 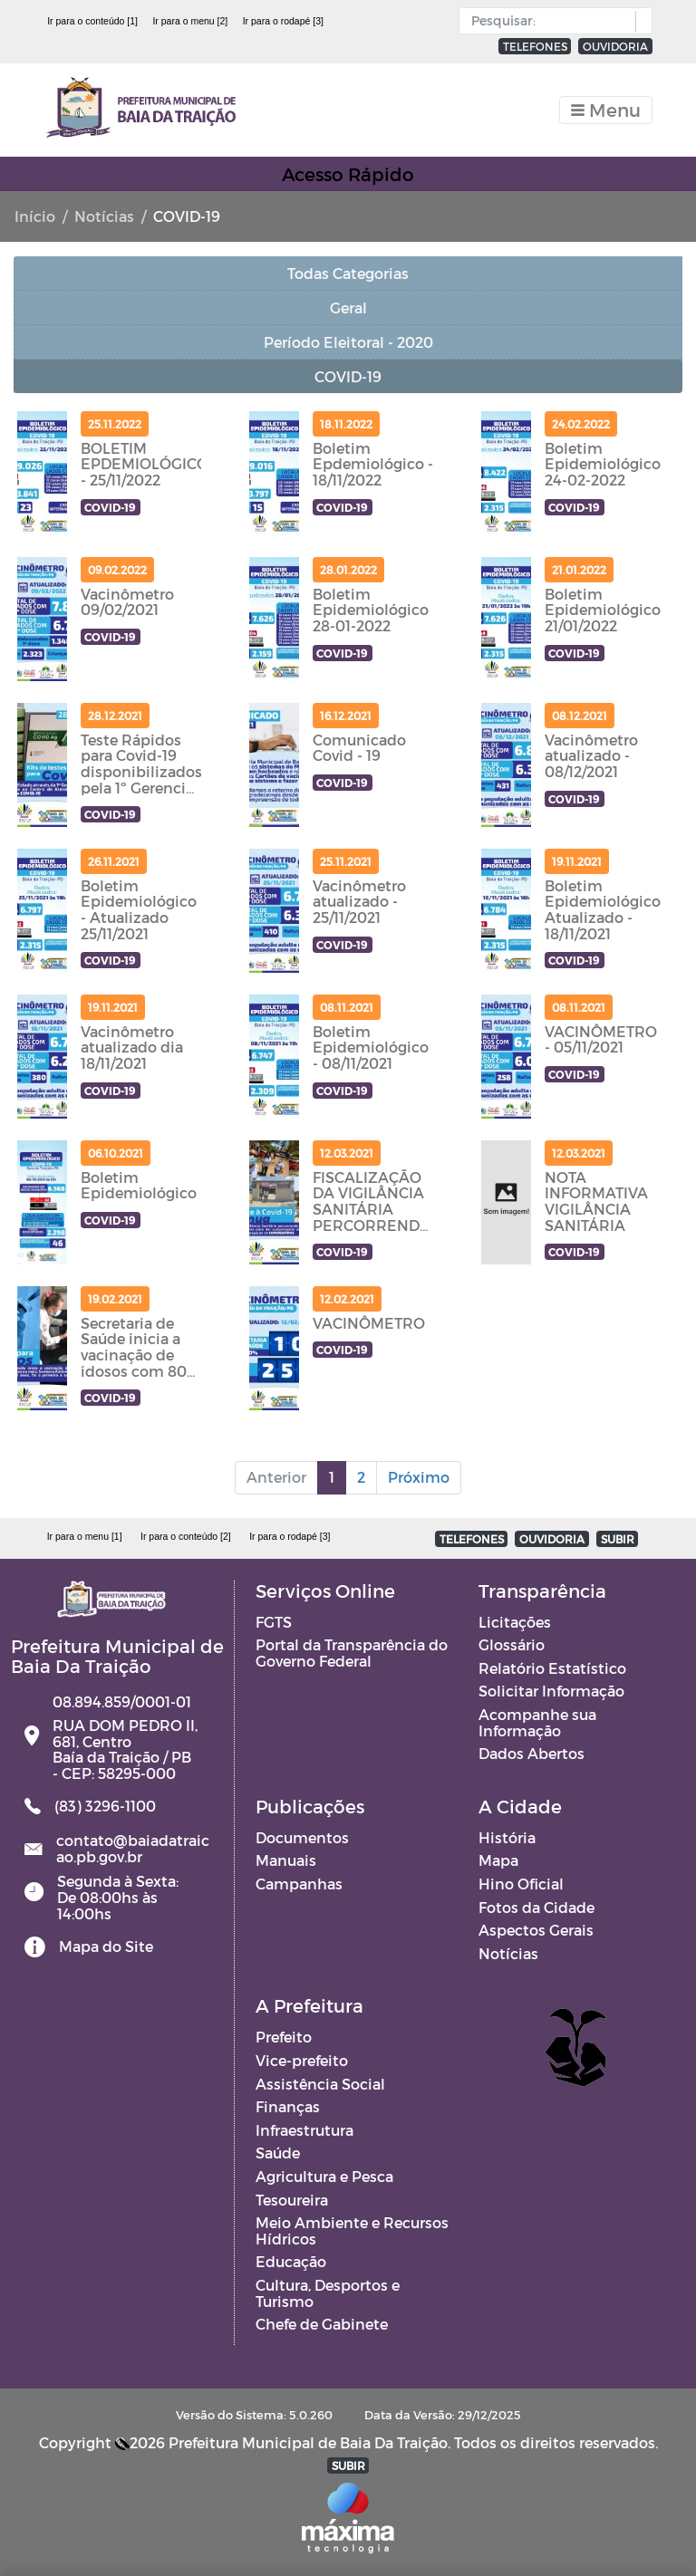 What do you see at coordinates (577, 2047) in the screenshot?
I see `plant a seed or start growing crops` at bounding box center [577, 2047].